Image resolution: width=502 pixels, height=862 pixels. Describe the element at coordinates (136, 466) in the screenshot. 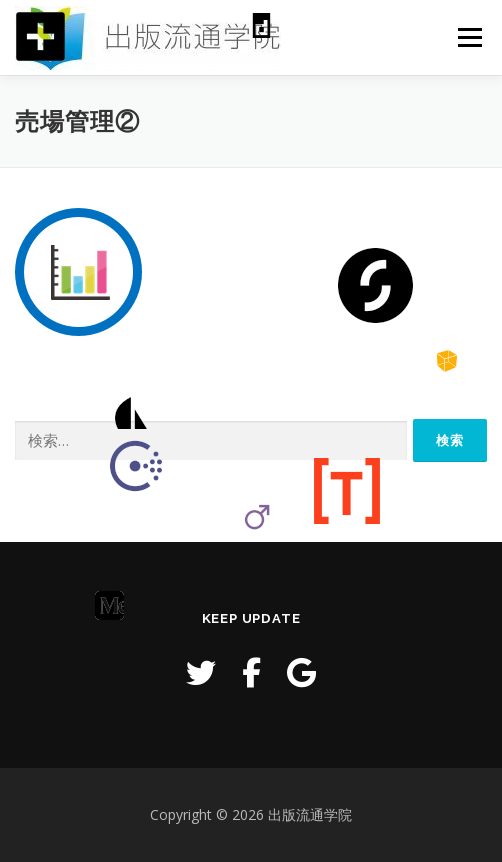

I see `HashiCorp Consul logo` at that location.